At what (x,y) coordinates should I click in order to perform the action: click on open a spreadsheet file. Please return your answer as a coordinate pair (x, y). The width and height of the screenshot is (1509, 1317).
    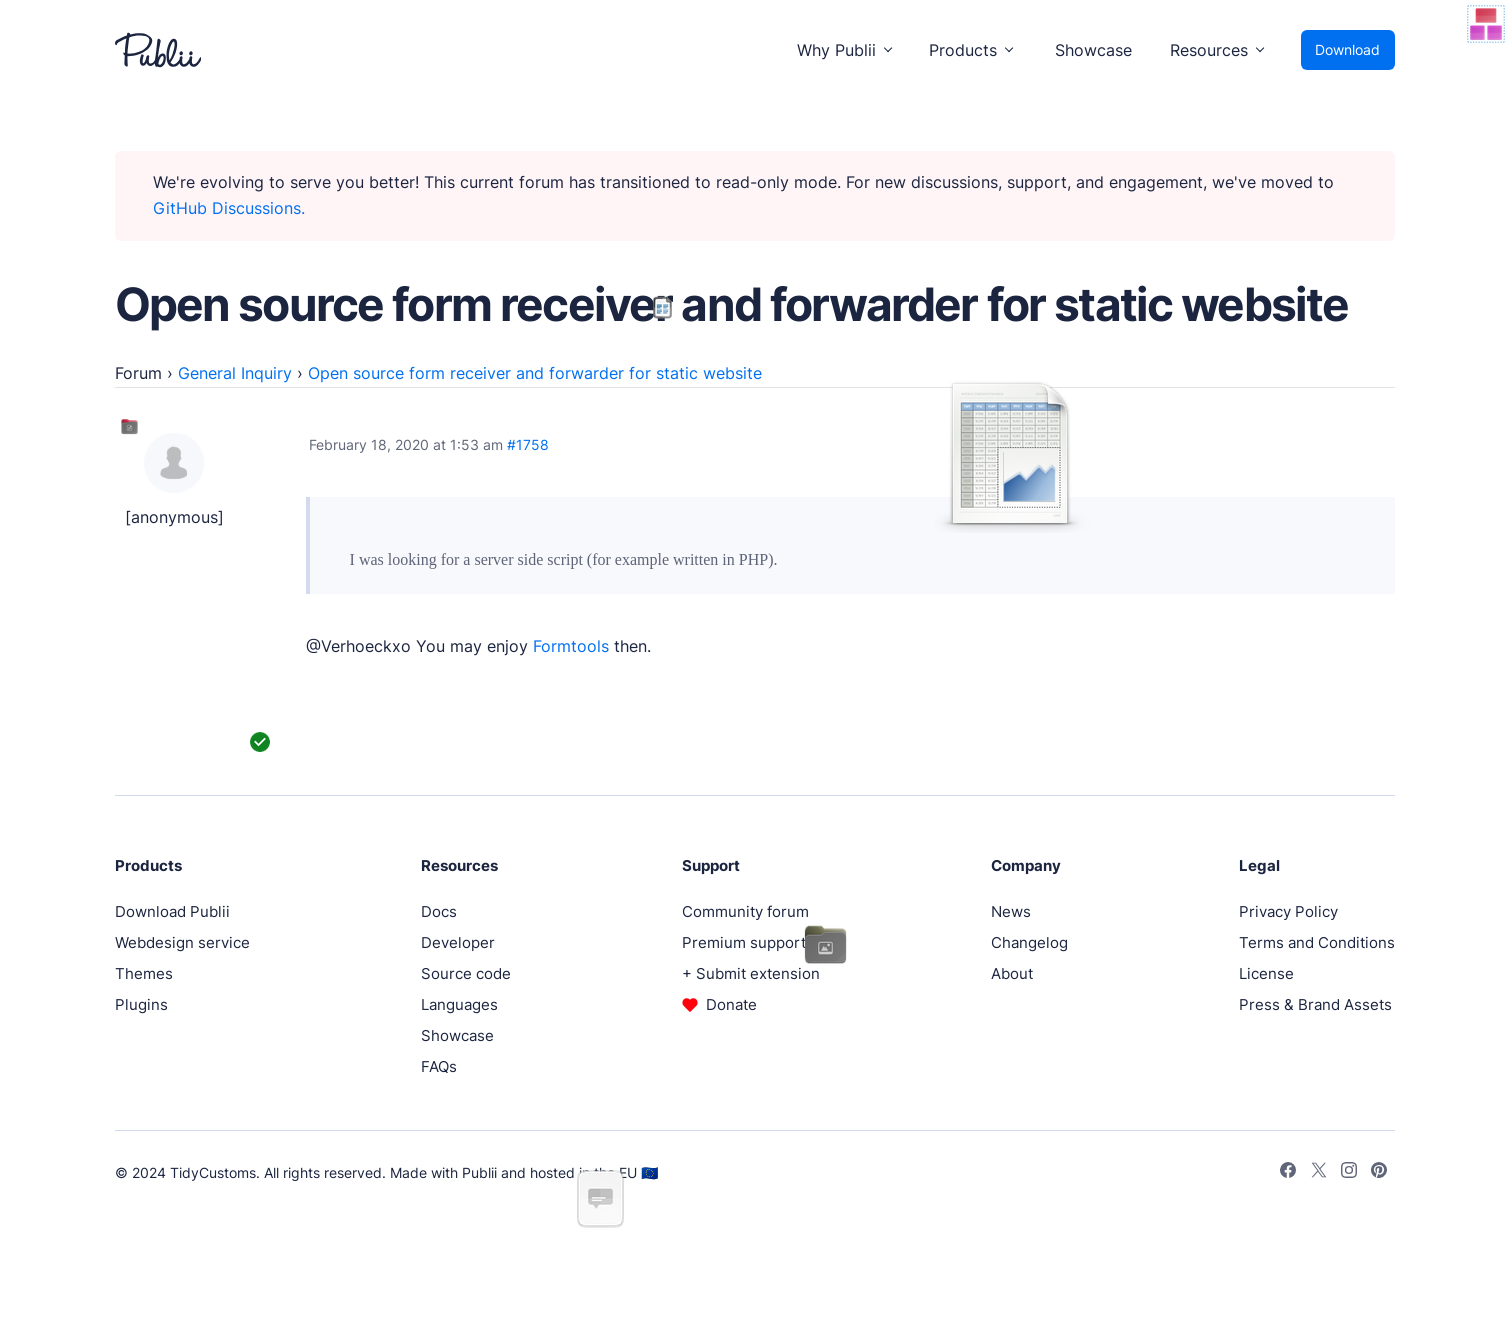
    Looking at the image, I should click on (1012, 453).